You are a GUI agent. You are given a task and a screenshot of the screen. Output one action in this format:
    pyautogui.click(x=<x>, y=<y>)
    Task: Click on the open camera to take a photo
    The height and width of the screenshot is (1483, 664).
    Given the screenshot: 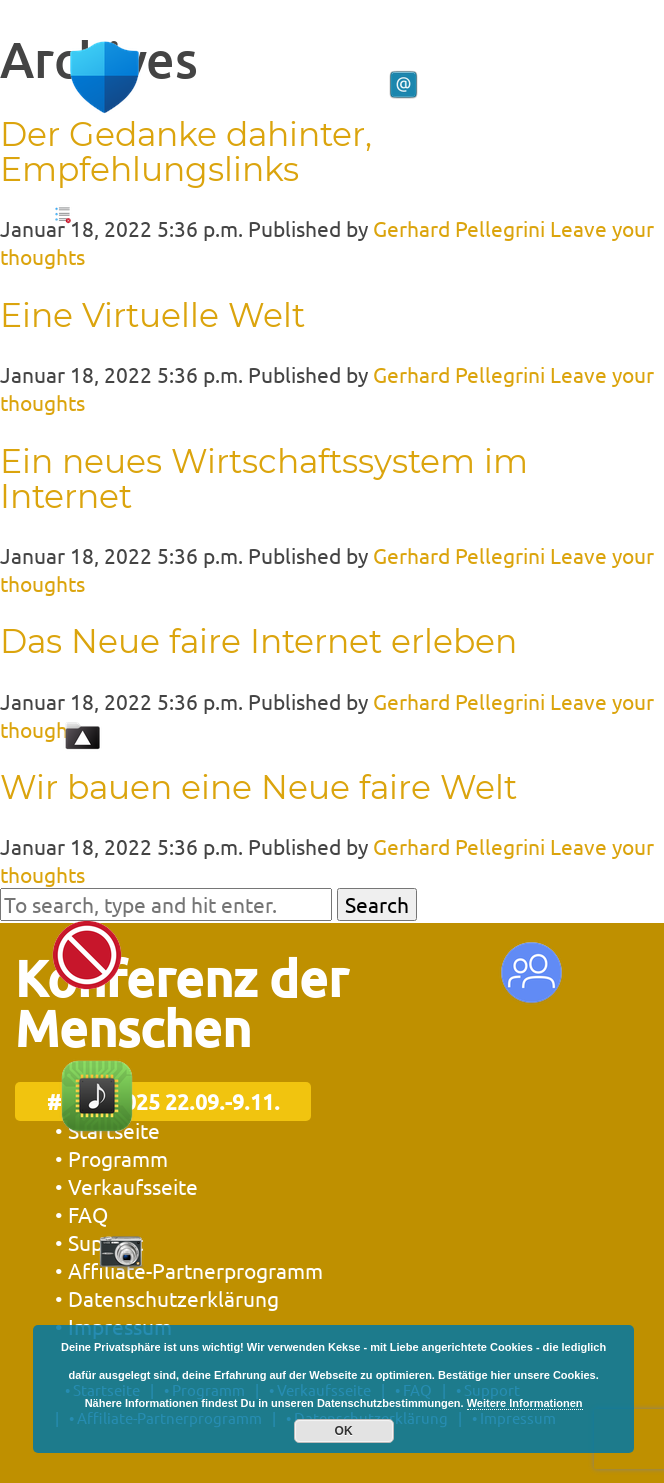 What is the action you would take?
    pyautogui.click(x=121, y=1250)
    